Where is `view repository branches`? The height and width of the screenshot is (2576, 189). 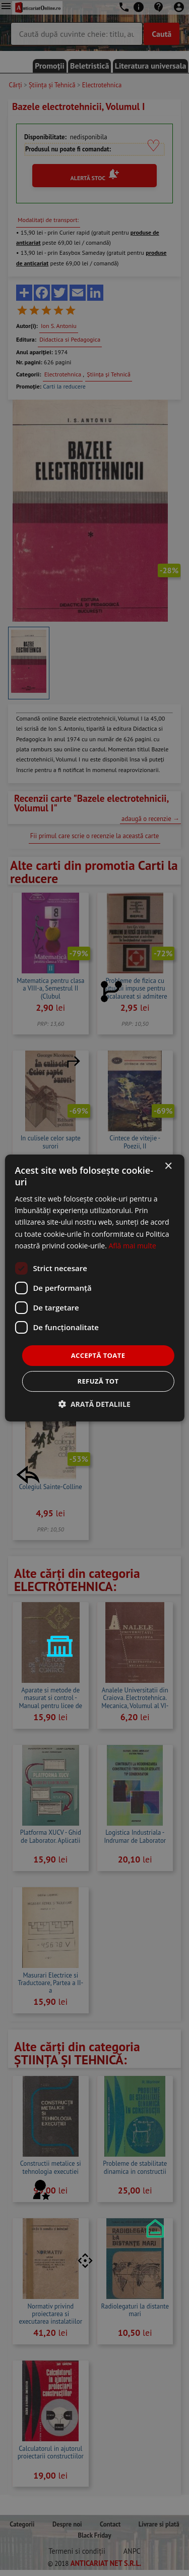 view repository branches is located at coordinates (111, 992).